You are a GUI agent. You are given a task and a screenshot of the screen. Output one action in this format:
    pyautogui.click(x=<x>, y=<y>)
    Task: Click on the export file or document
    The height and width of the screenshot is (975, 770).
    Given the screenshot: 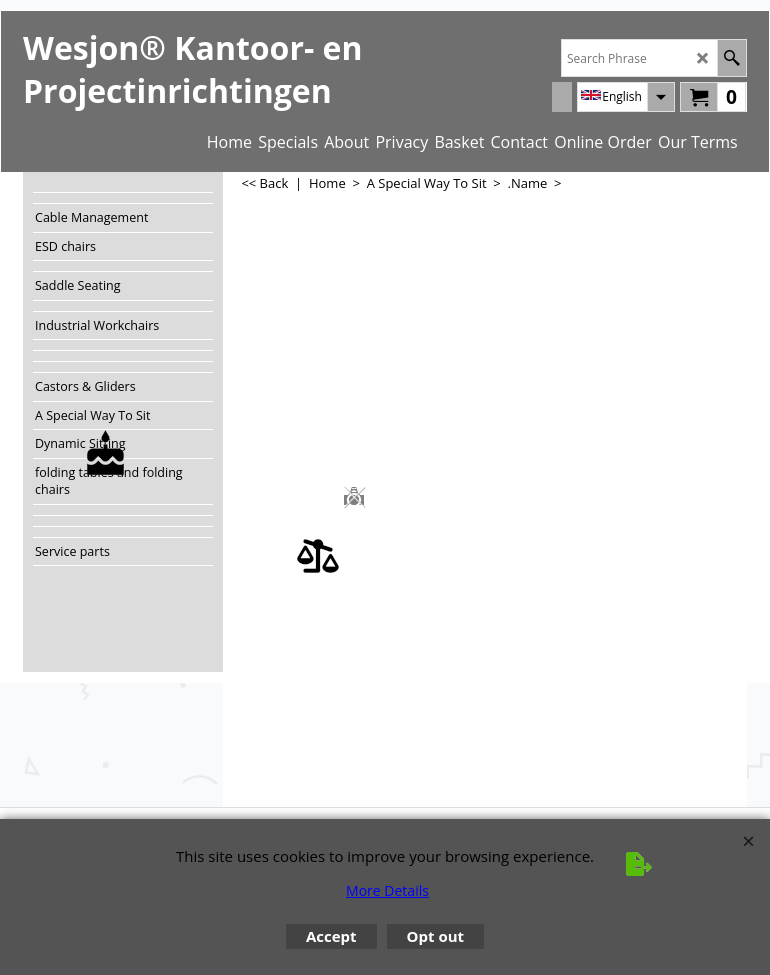 What is the action you would take?
    pyautogui.click(x=638, y=864)
    